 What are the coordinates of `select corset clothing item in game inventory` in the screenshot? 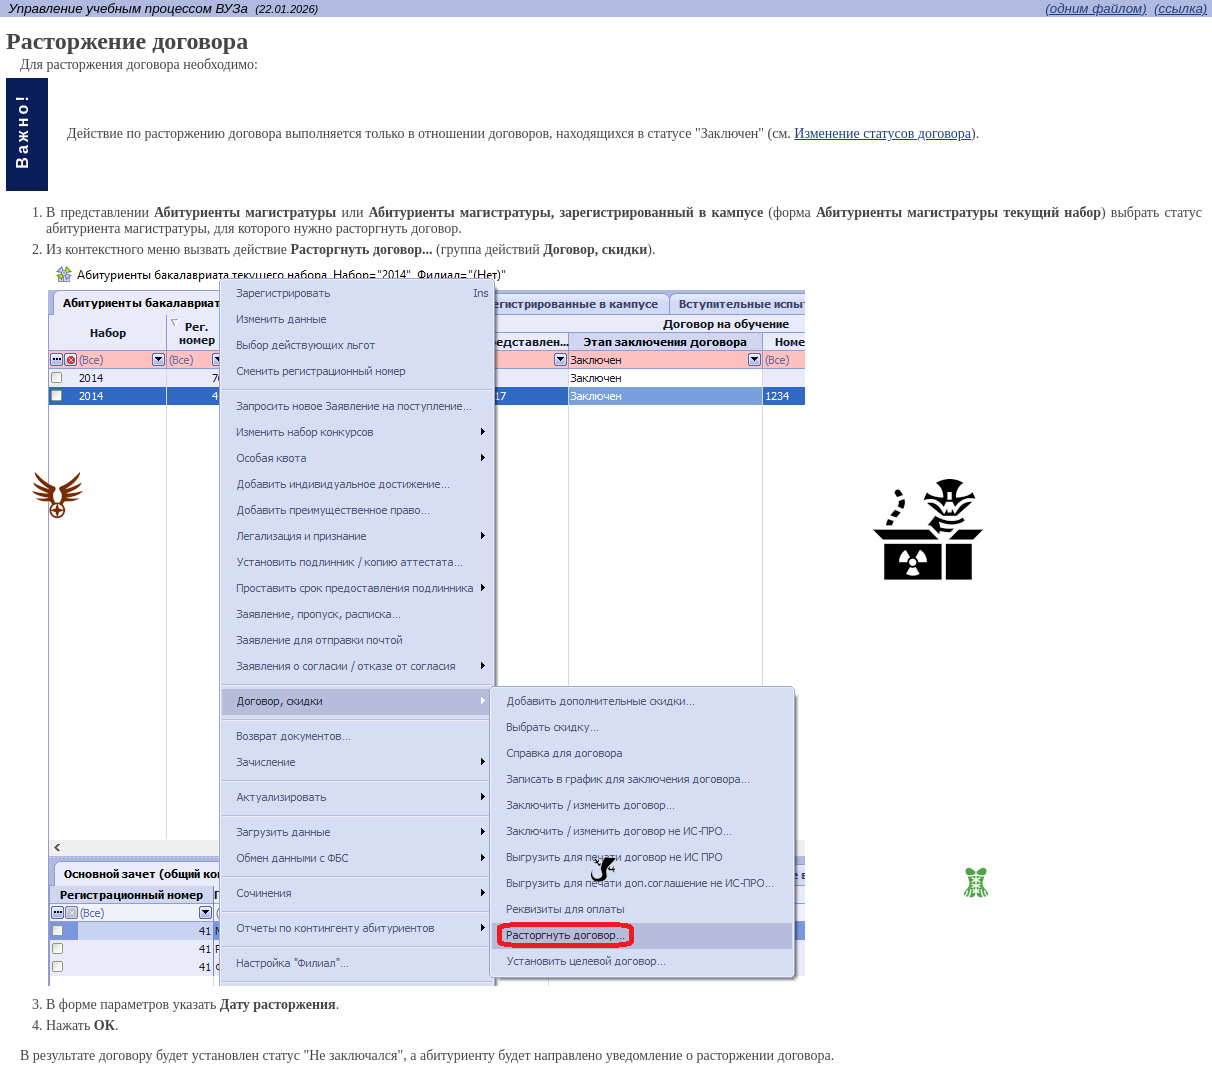 It's located at (976, 882).